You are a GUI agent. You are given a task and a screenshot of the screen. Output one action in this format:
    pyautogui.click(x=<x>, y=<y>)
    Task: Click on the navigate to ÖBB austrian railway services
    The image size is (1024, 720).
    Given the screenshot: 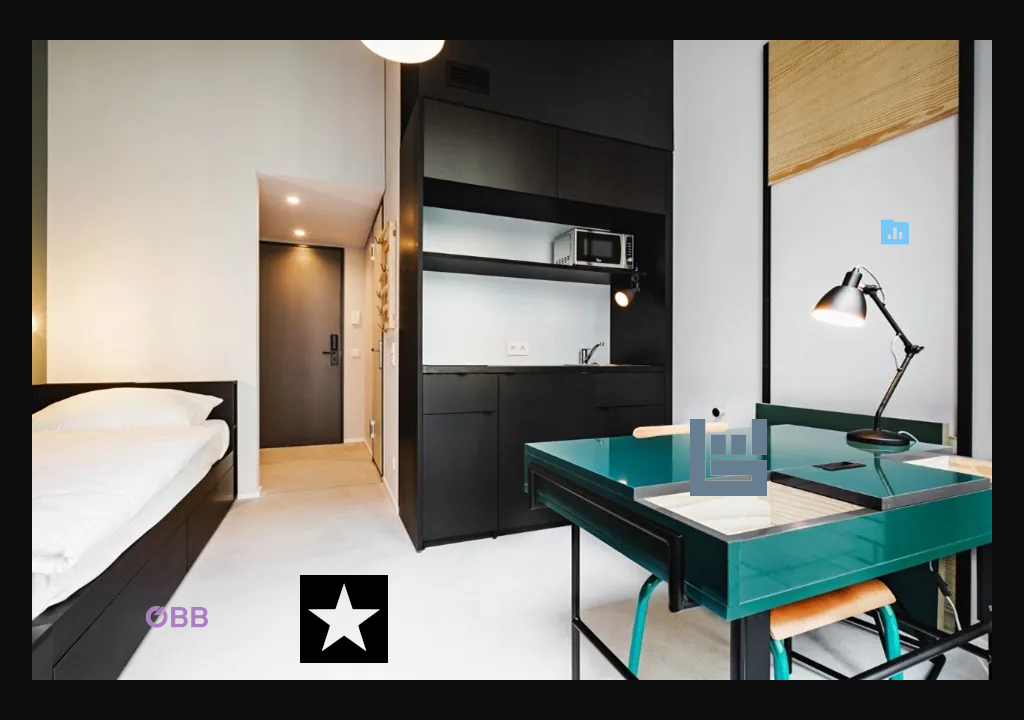 What is the action you would take?
    pyautogui.click(x=177, y=617)
    